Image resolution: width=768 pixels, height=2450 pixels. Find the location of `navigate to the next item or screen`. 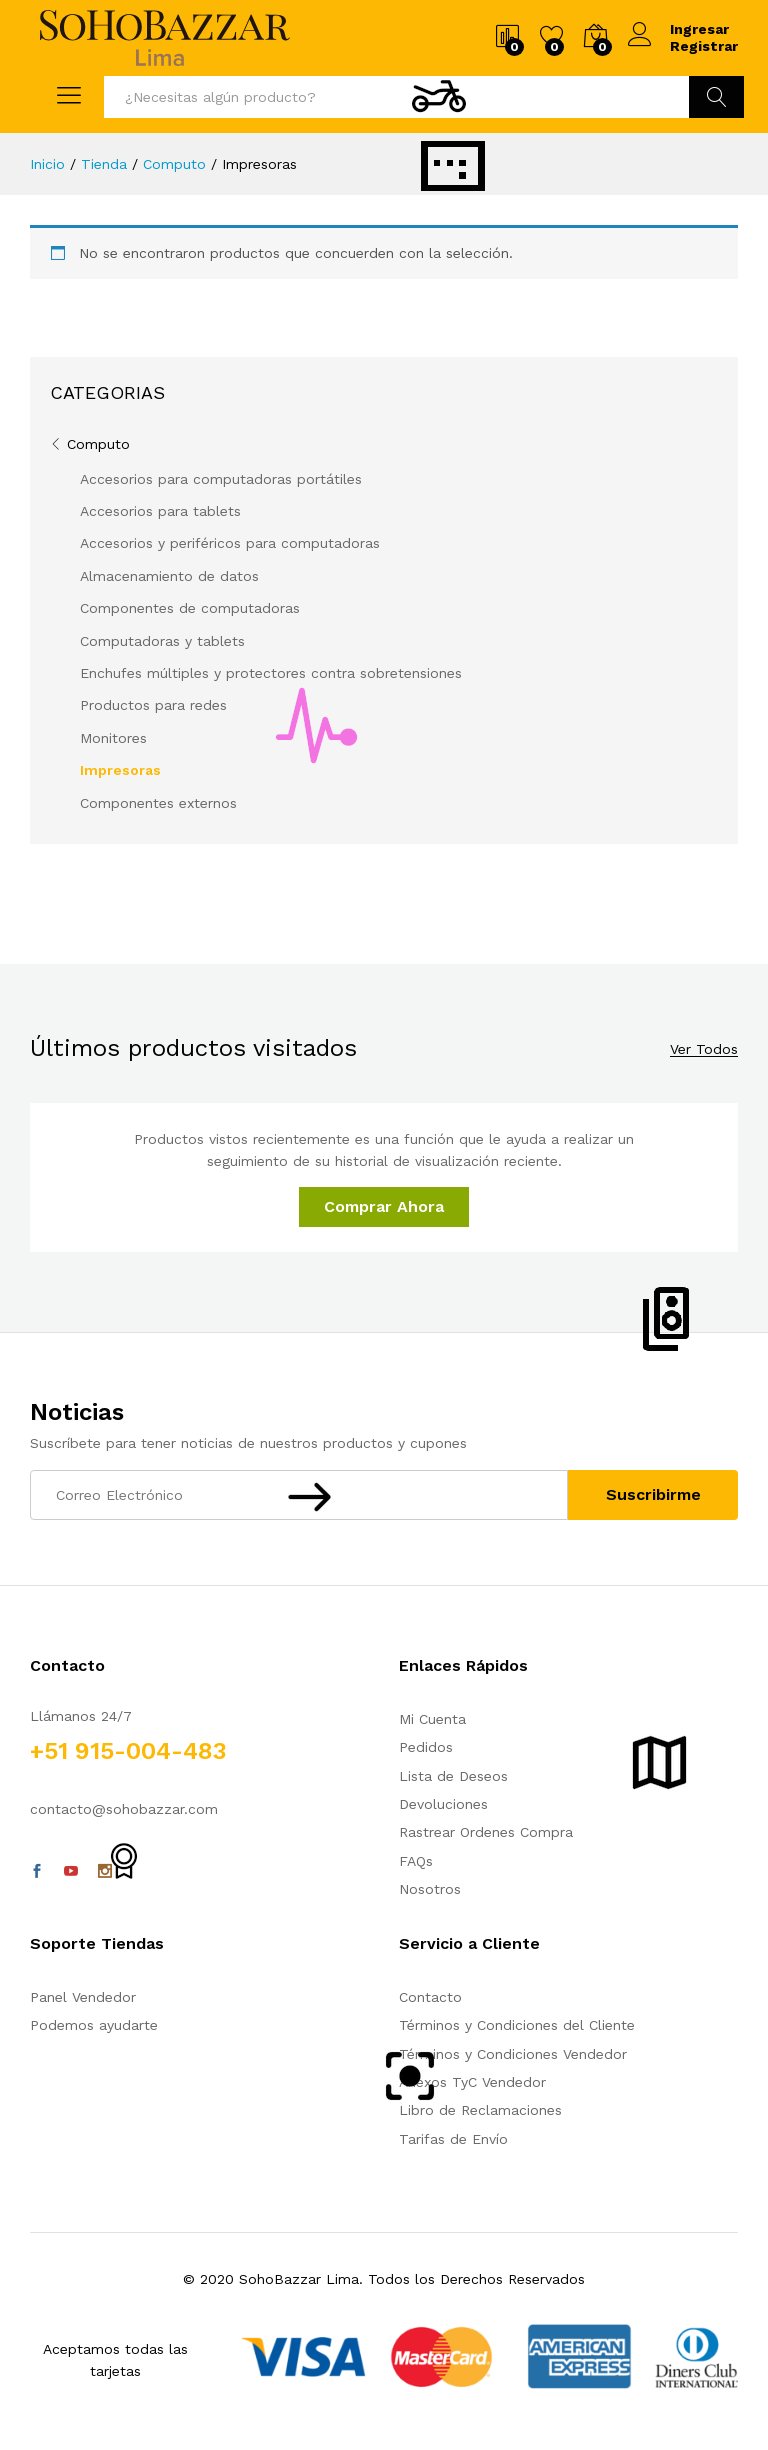

navigate to the next item or screen is located at coordinates (310, 1497).